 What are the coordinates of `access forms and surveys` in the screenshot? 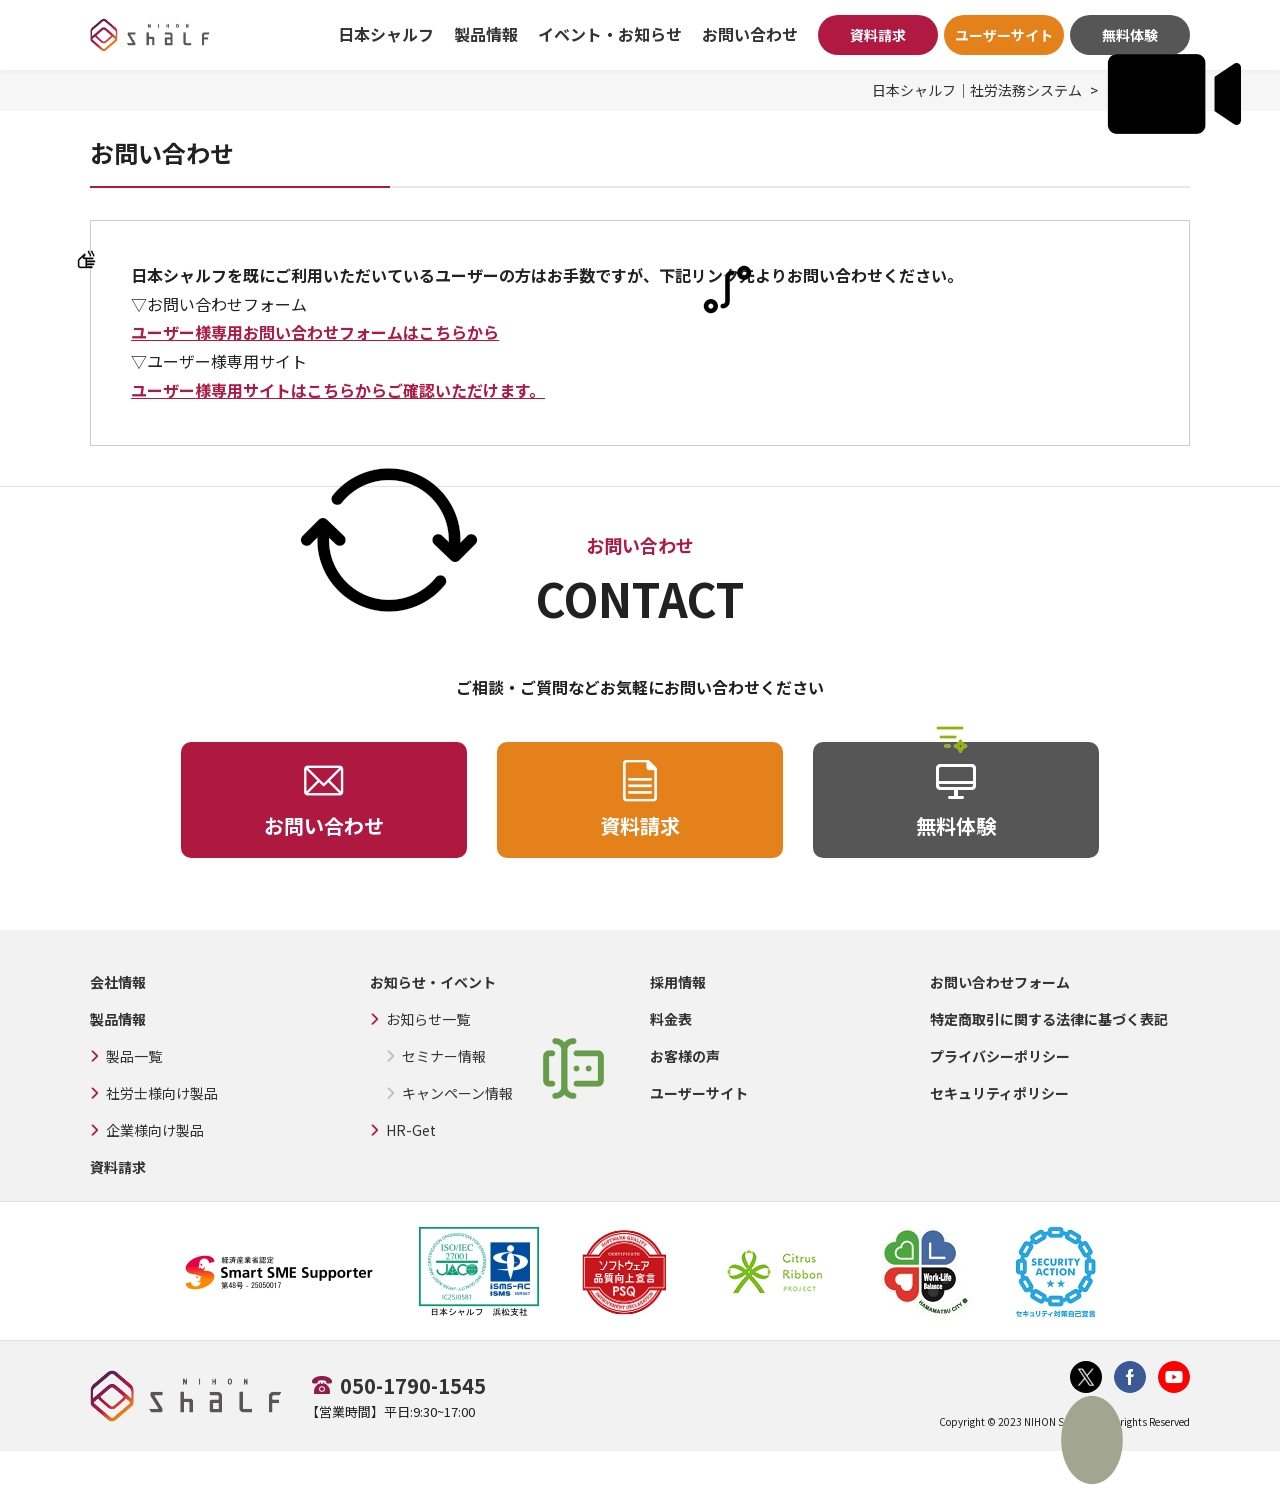 It's located at (573, 1068).